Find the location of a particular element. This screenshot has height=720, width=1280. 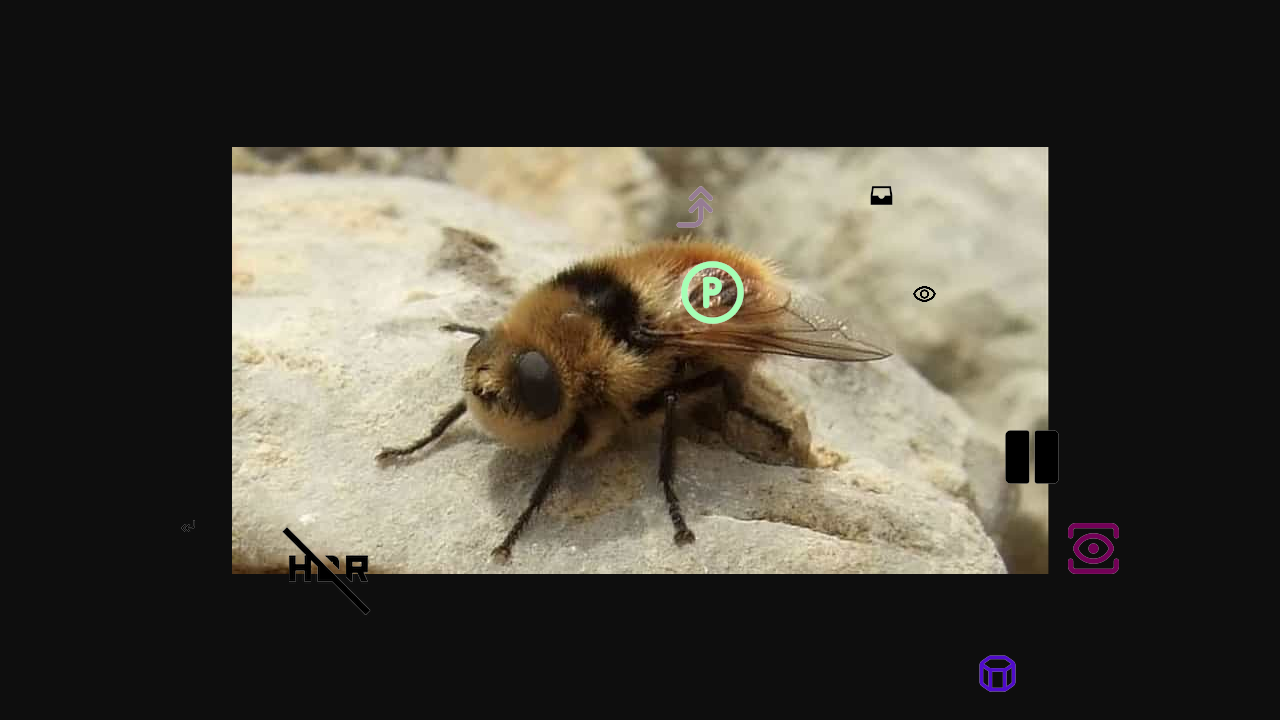

view or preview content is located at coordinates (1093, 548).